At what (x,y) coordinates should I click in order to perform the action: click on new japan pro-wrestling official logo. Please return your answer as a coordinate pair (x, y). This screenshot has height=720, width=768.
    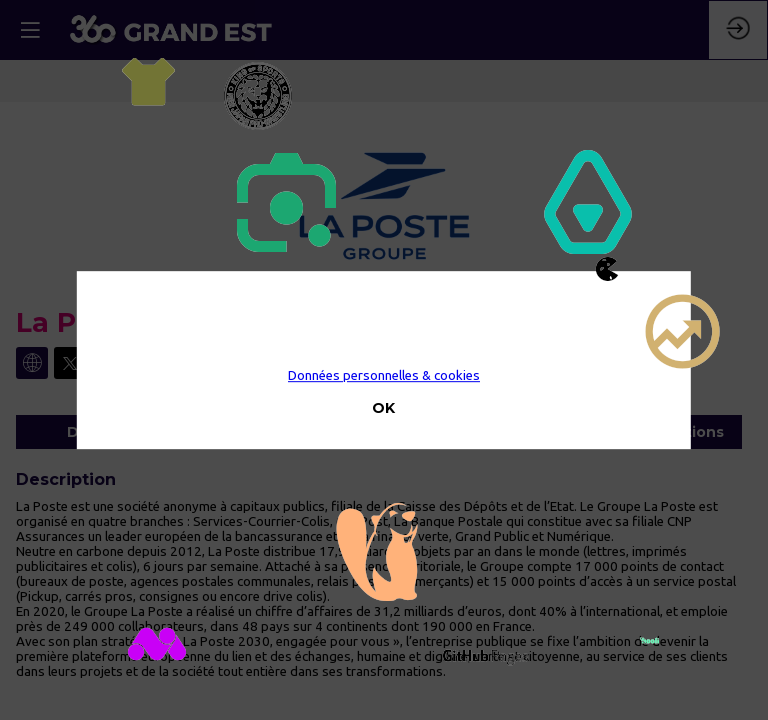
    Looking at the image, I should click on (258, 96).